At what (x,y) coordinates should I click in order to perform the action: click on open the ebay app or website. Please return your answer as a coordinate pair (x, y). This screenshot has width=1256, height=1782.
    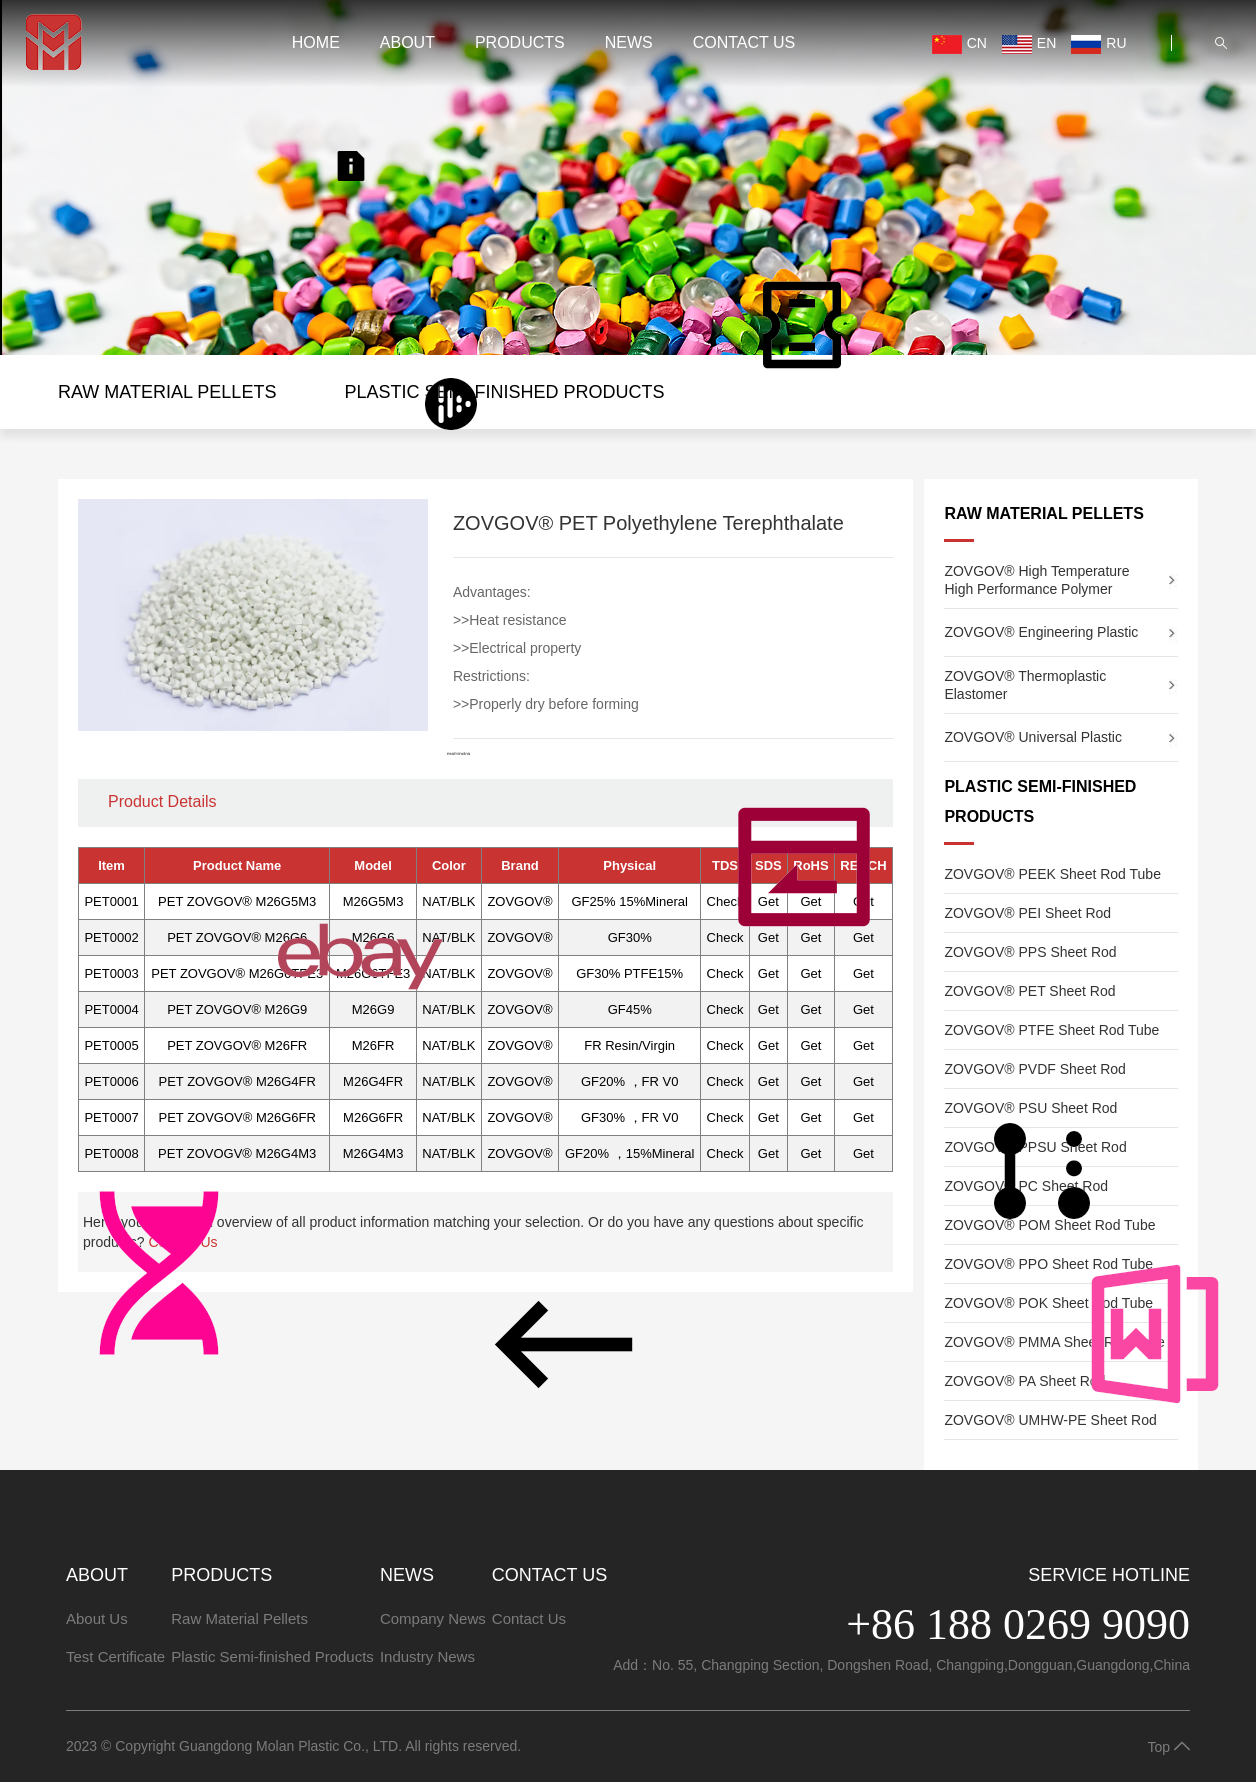
    Looking at the image, I should click on (360, 956).